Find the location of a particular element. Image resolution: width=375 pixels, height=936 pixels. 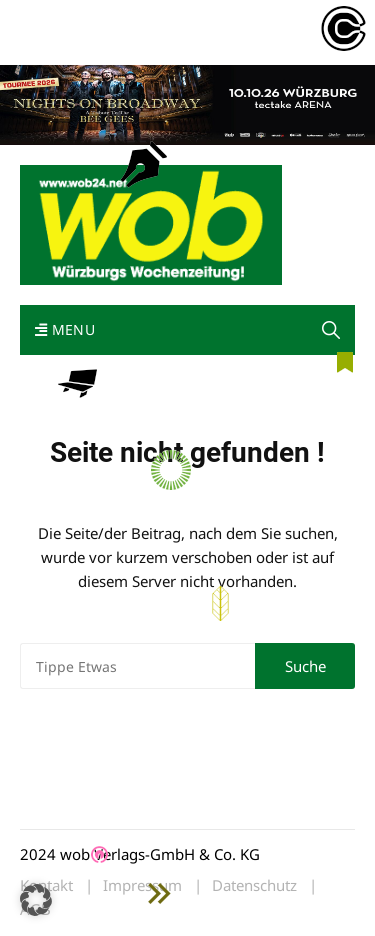

open Blockbench 3D modeling application is located at coordinates (77, 383).